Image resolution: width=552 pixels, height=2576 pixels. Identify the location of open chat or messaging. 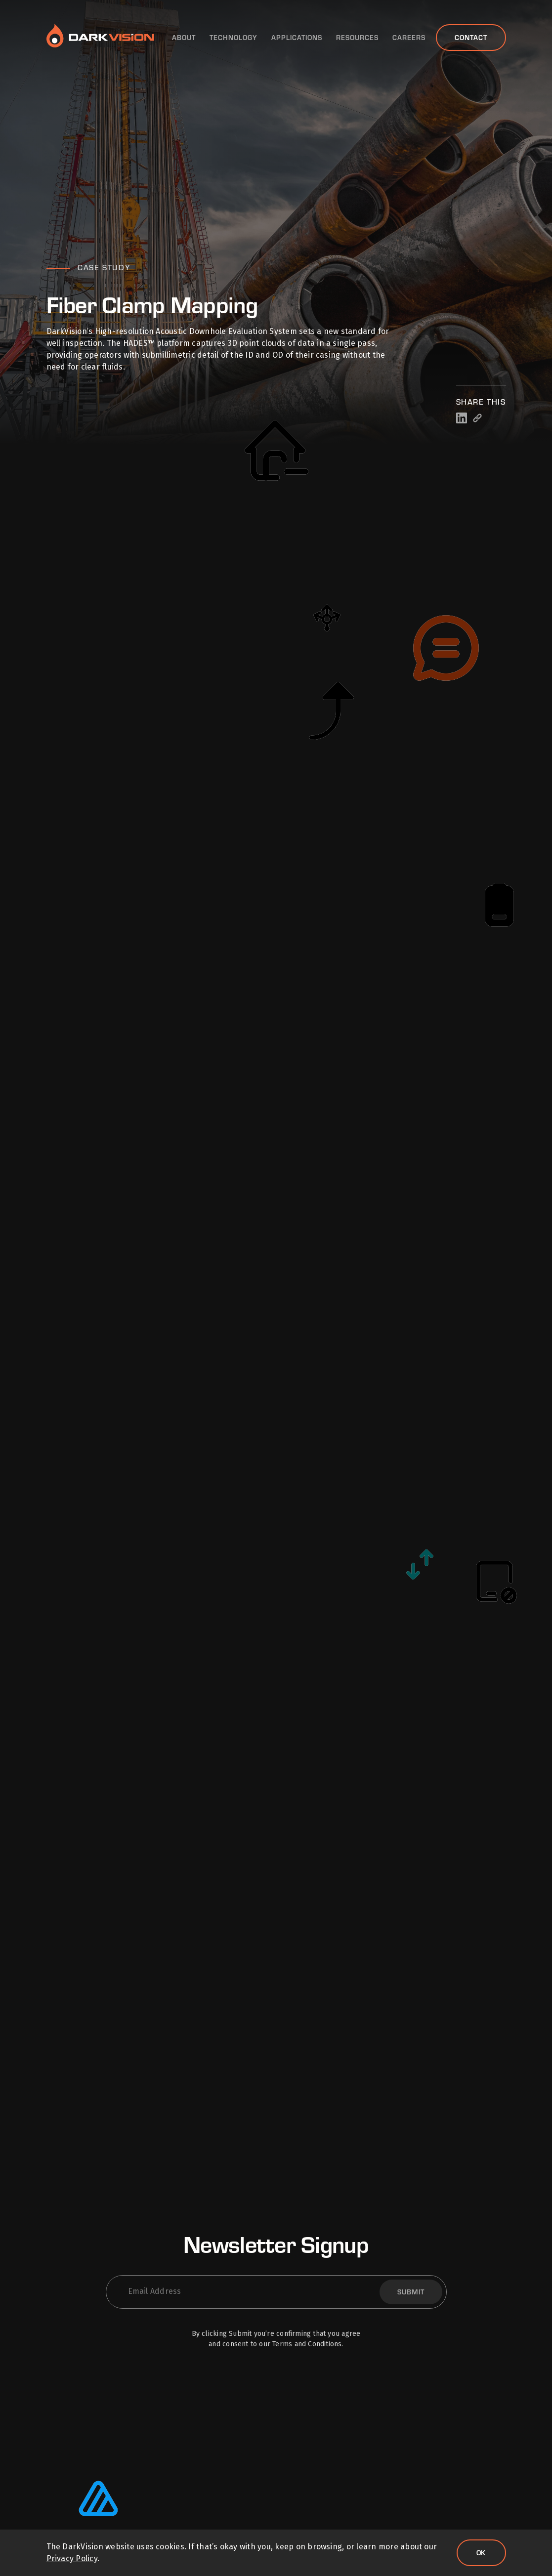
(446, 648).